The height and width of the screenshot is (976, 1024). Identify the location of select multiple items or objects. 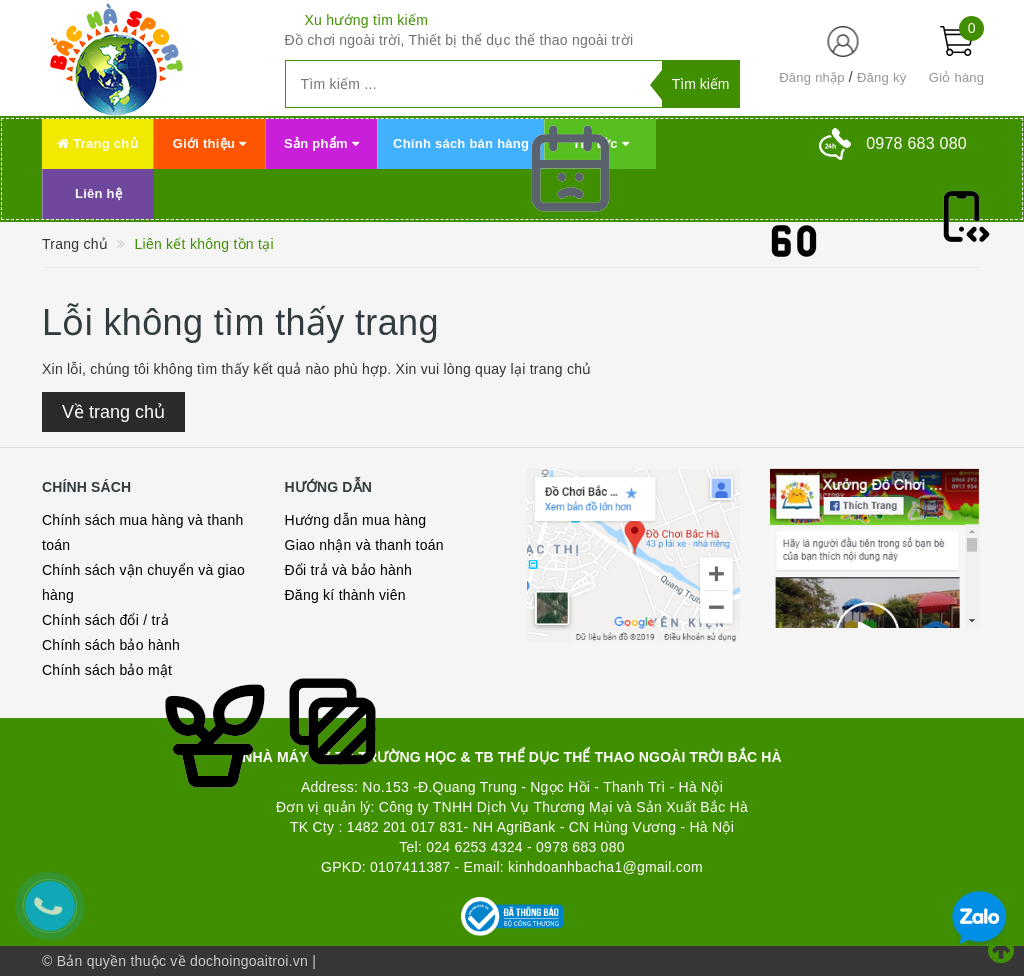
(332, 721).